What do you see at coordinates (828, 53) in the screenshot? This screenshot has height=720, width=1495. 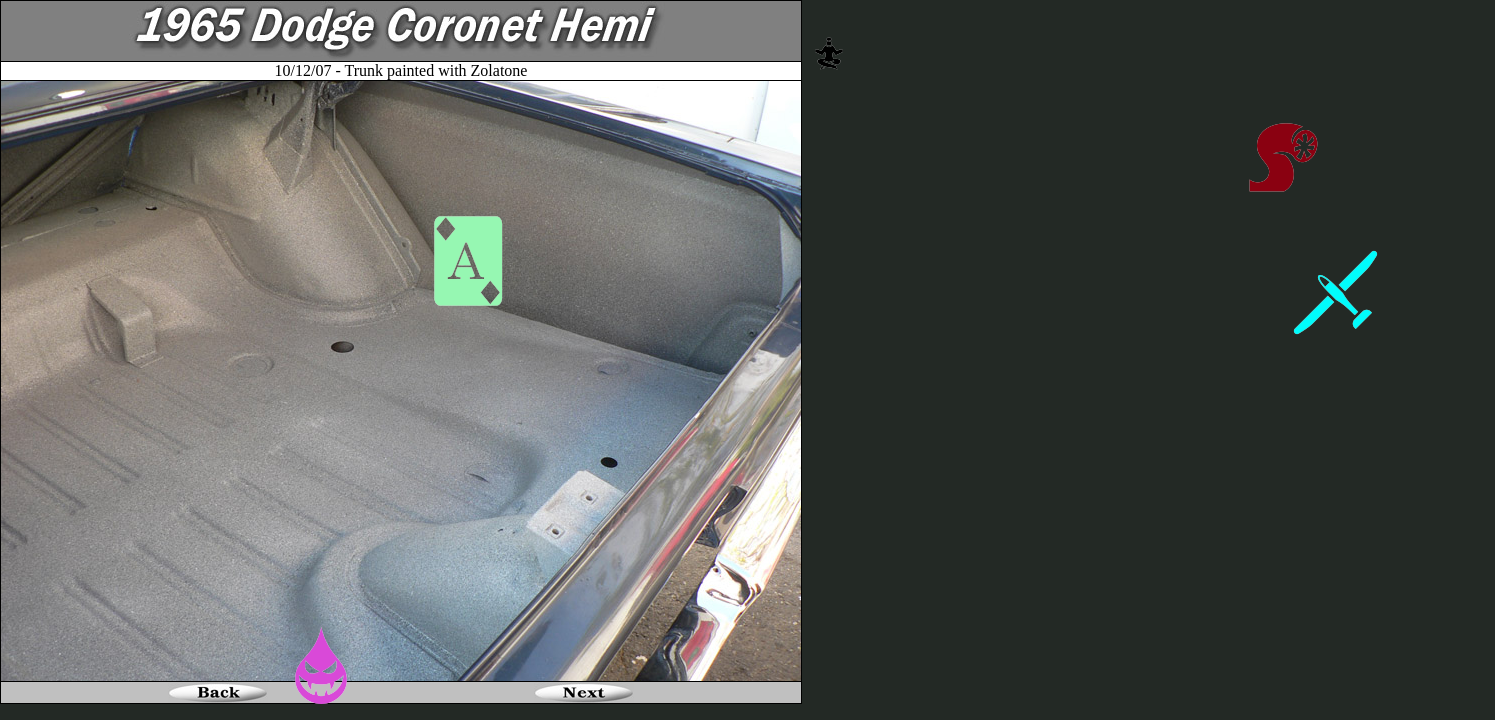 I see `access meditation or mindfulness features` at bounding box center [828, 53].